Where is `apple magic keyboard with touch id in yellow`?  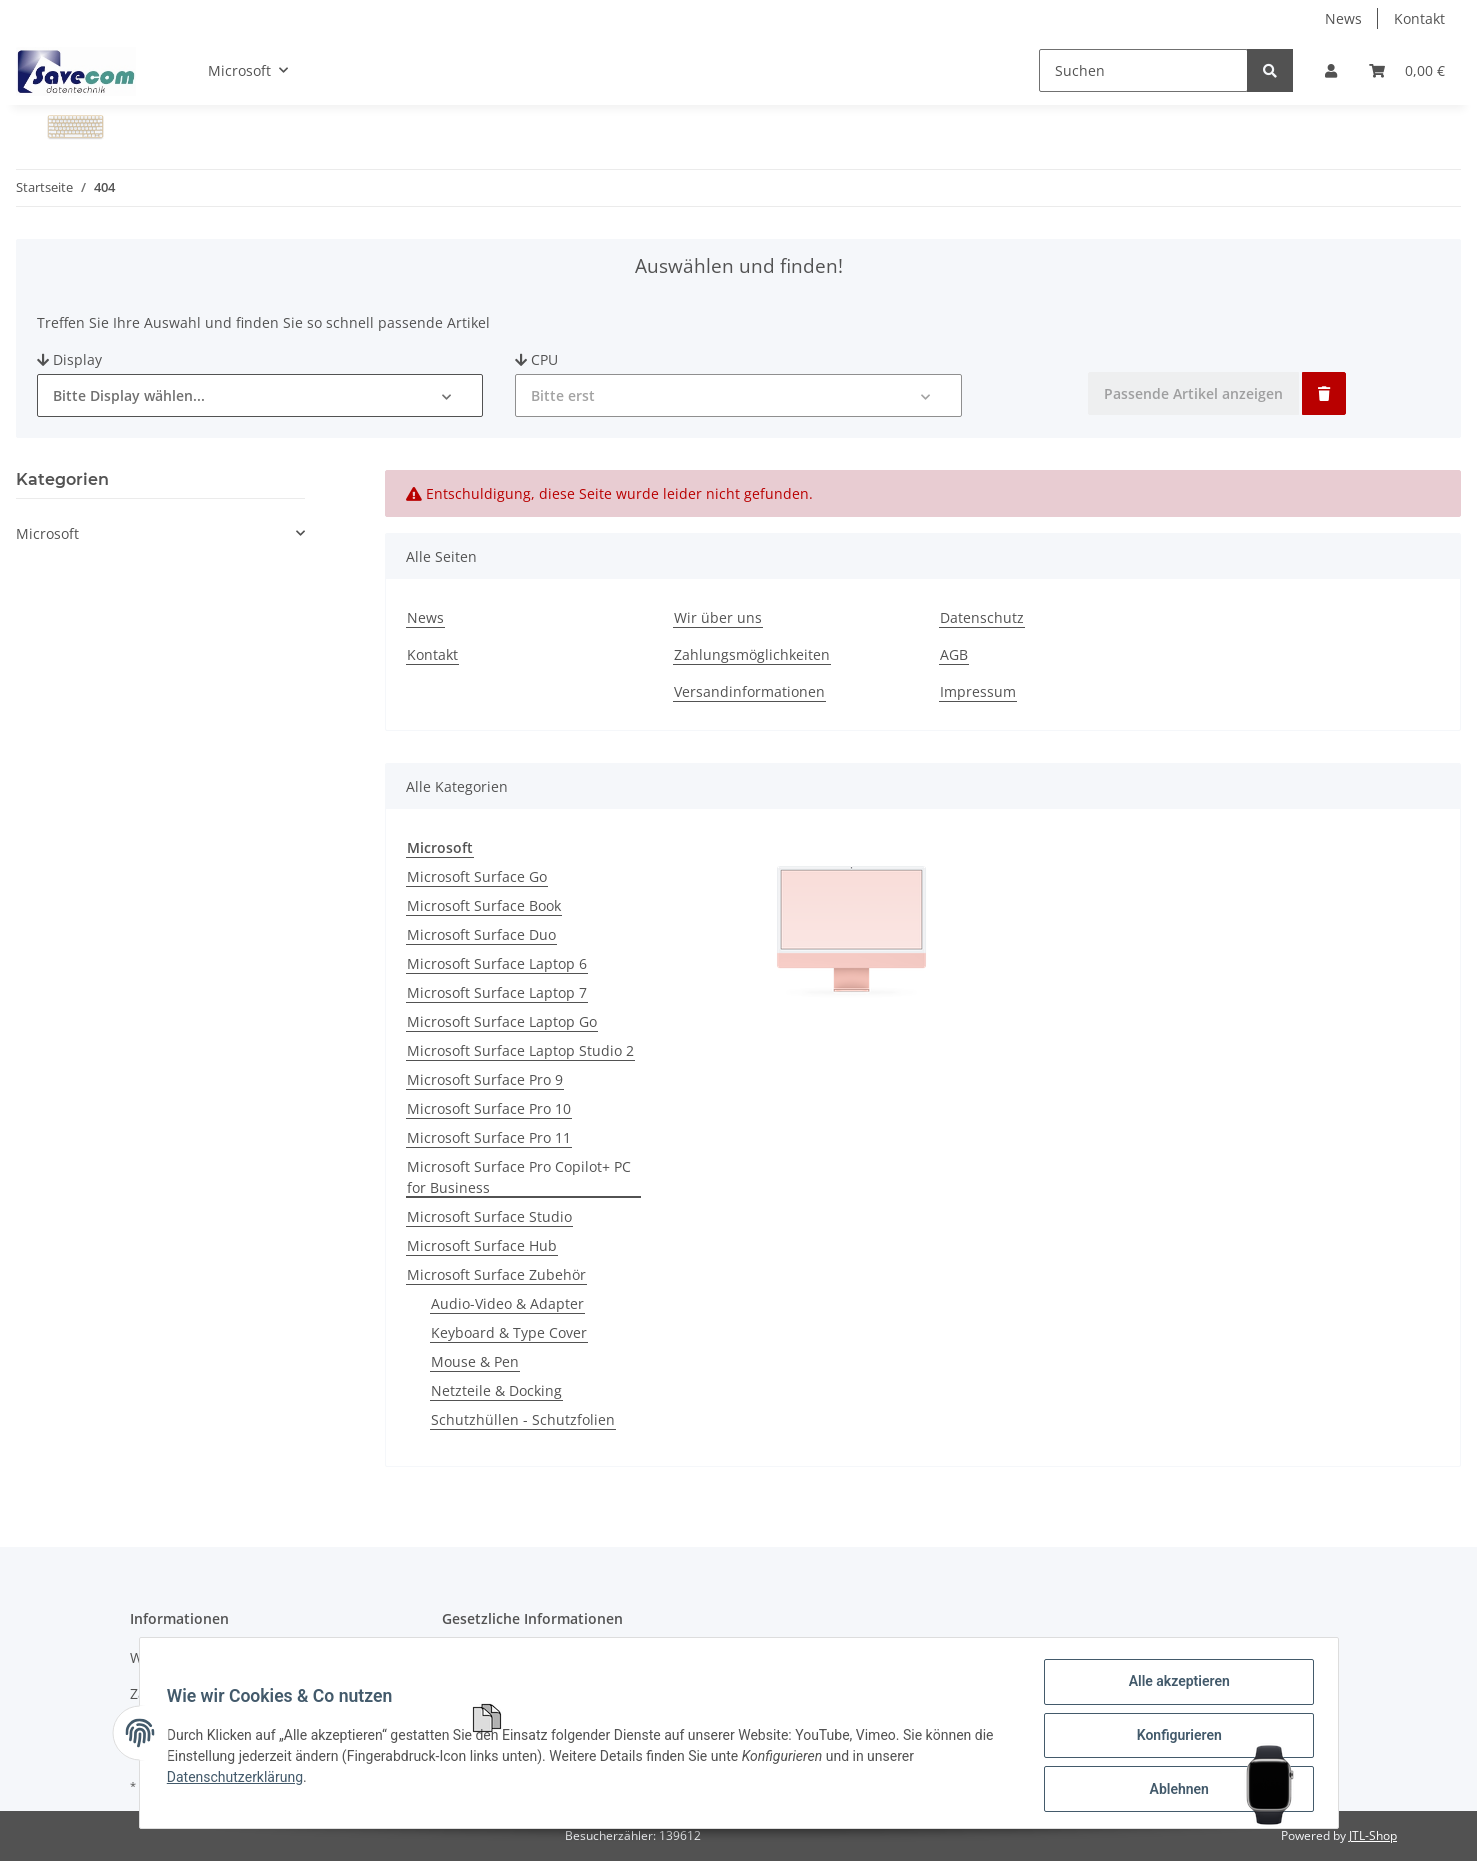 apple magic keyboard with touch id in yellow is located at coordinates (75, 126).